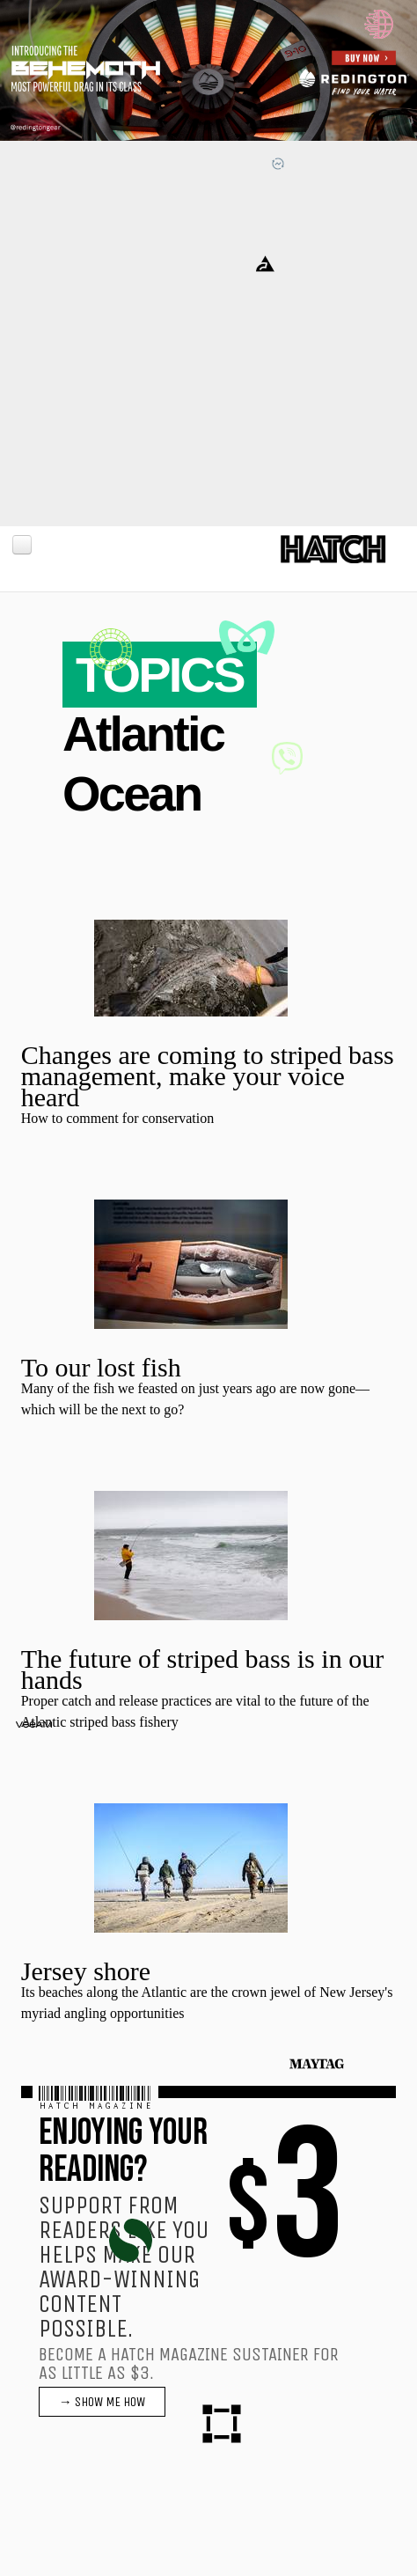  What do you see at coordinates (287, 758) in the screenshot?
I see `open viber messaging app` at bounding box center [287, 758].